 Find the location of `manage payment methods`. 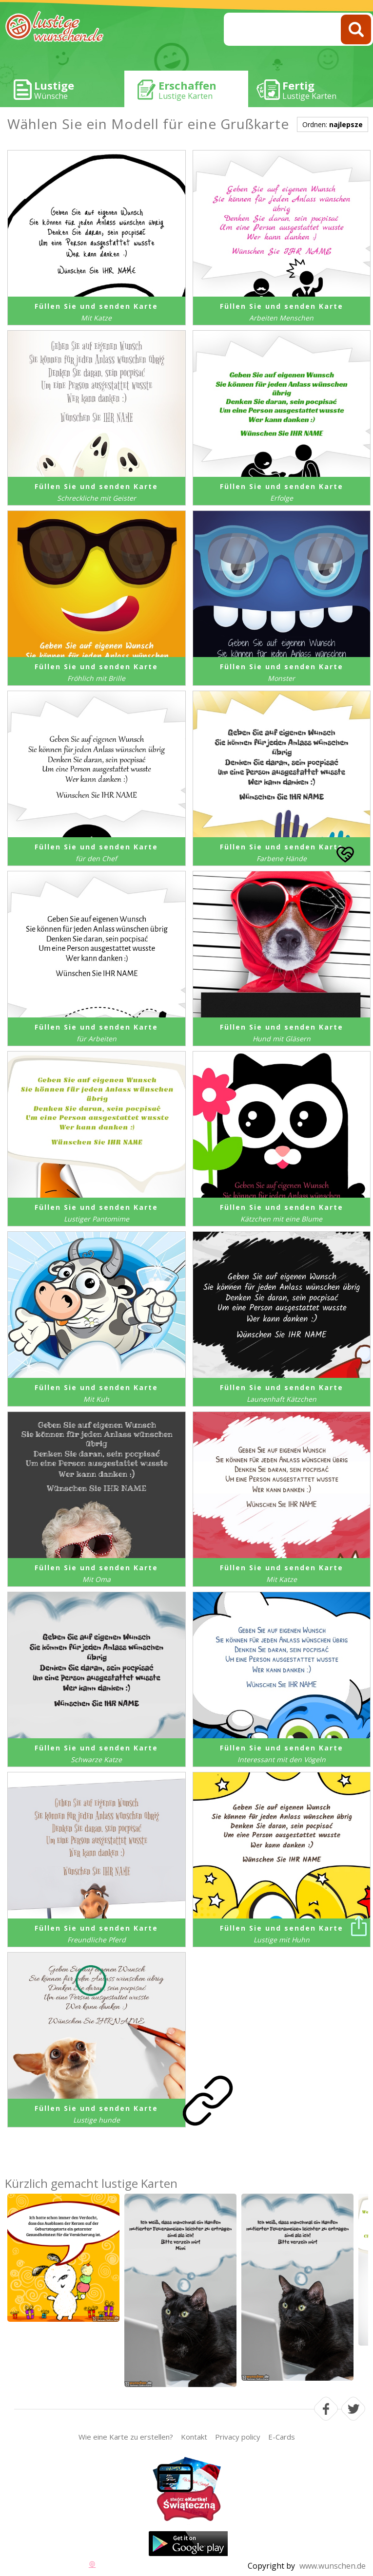

manage payment methods is located at coordinates (175, 2478).